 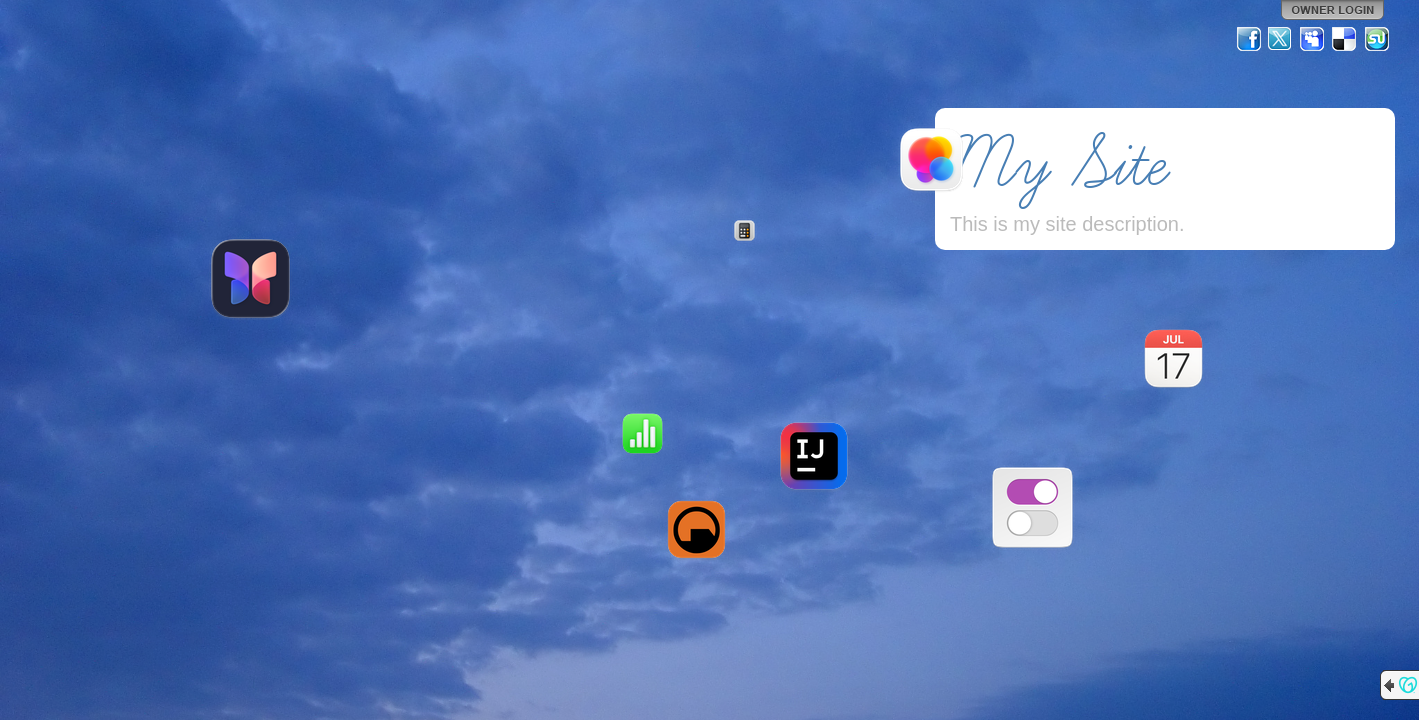 What do you see at coordinates (1173, 358) in the screenshot?
I see `open the calendar app` at bounding box center [1173, 358].